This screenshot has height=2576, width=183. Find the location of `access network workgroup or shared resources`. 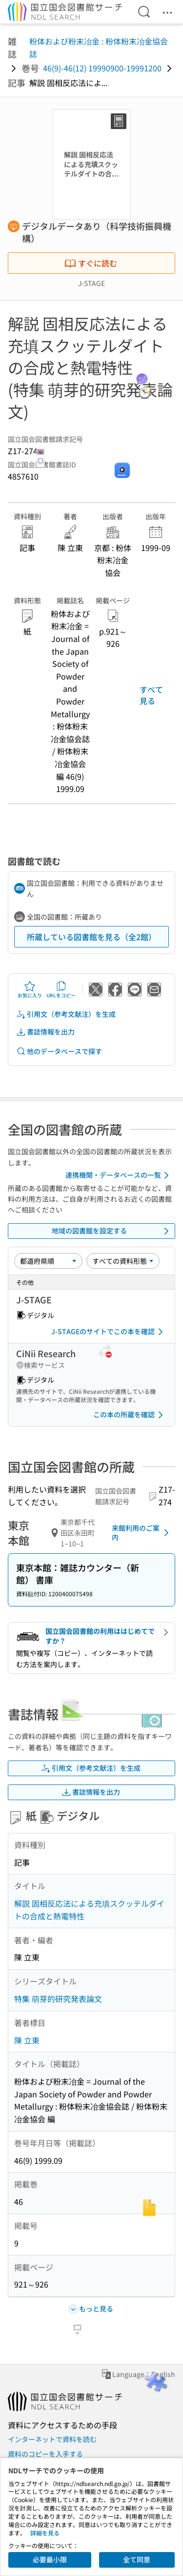

access network workgroup or shared resources is located at coordinates (142, 379).